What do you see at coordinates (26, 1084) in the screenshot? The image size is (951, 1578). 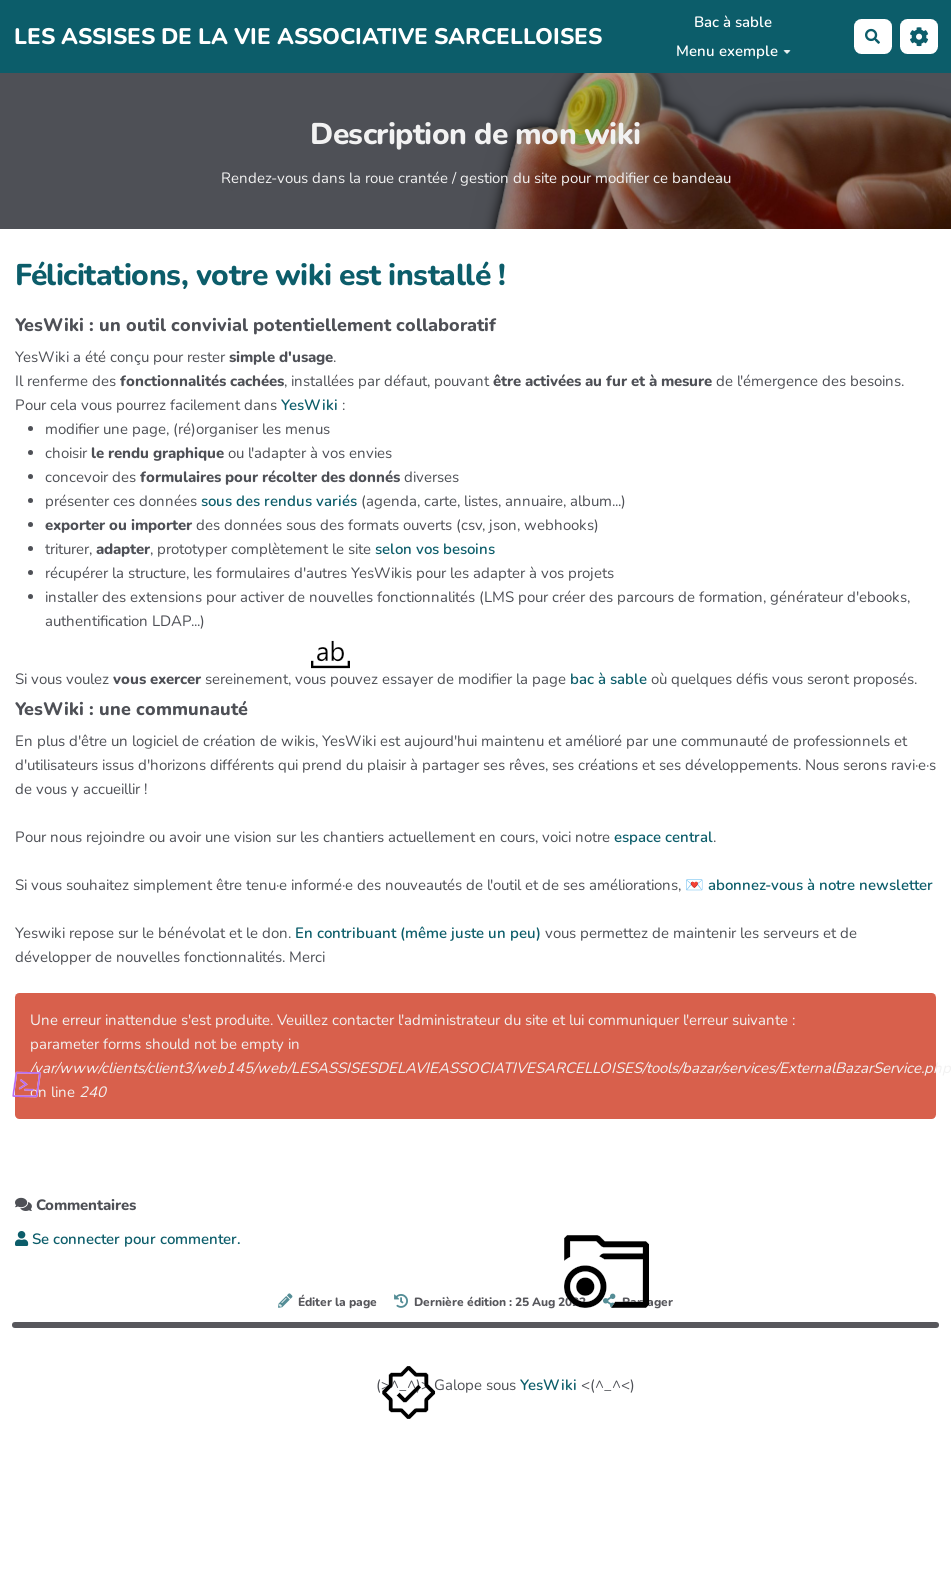 I see `open powershell terminal` at bounding box center [26, 1084].